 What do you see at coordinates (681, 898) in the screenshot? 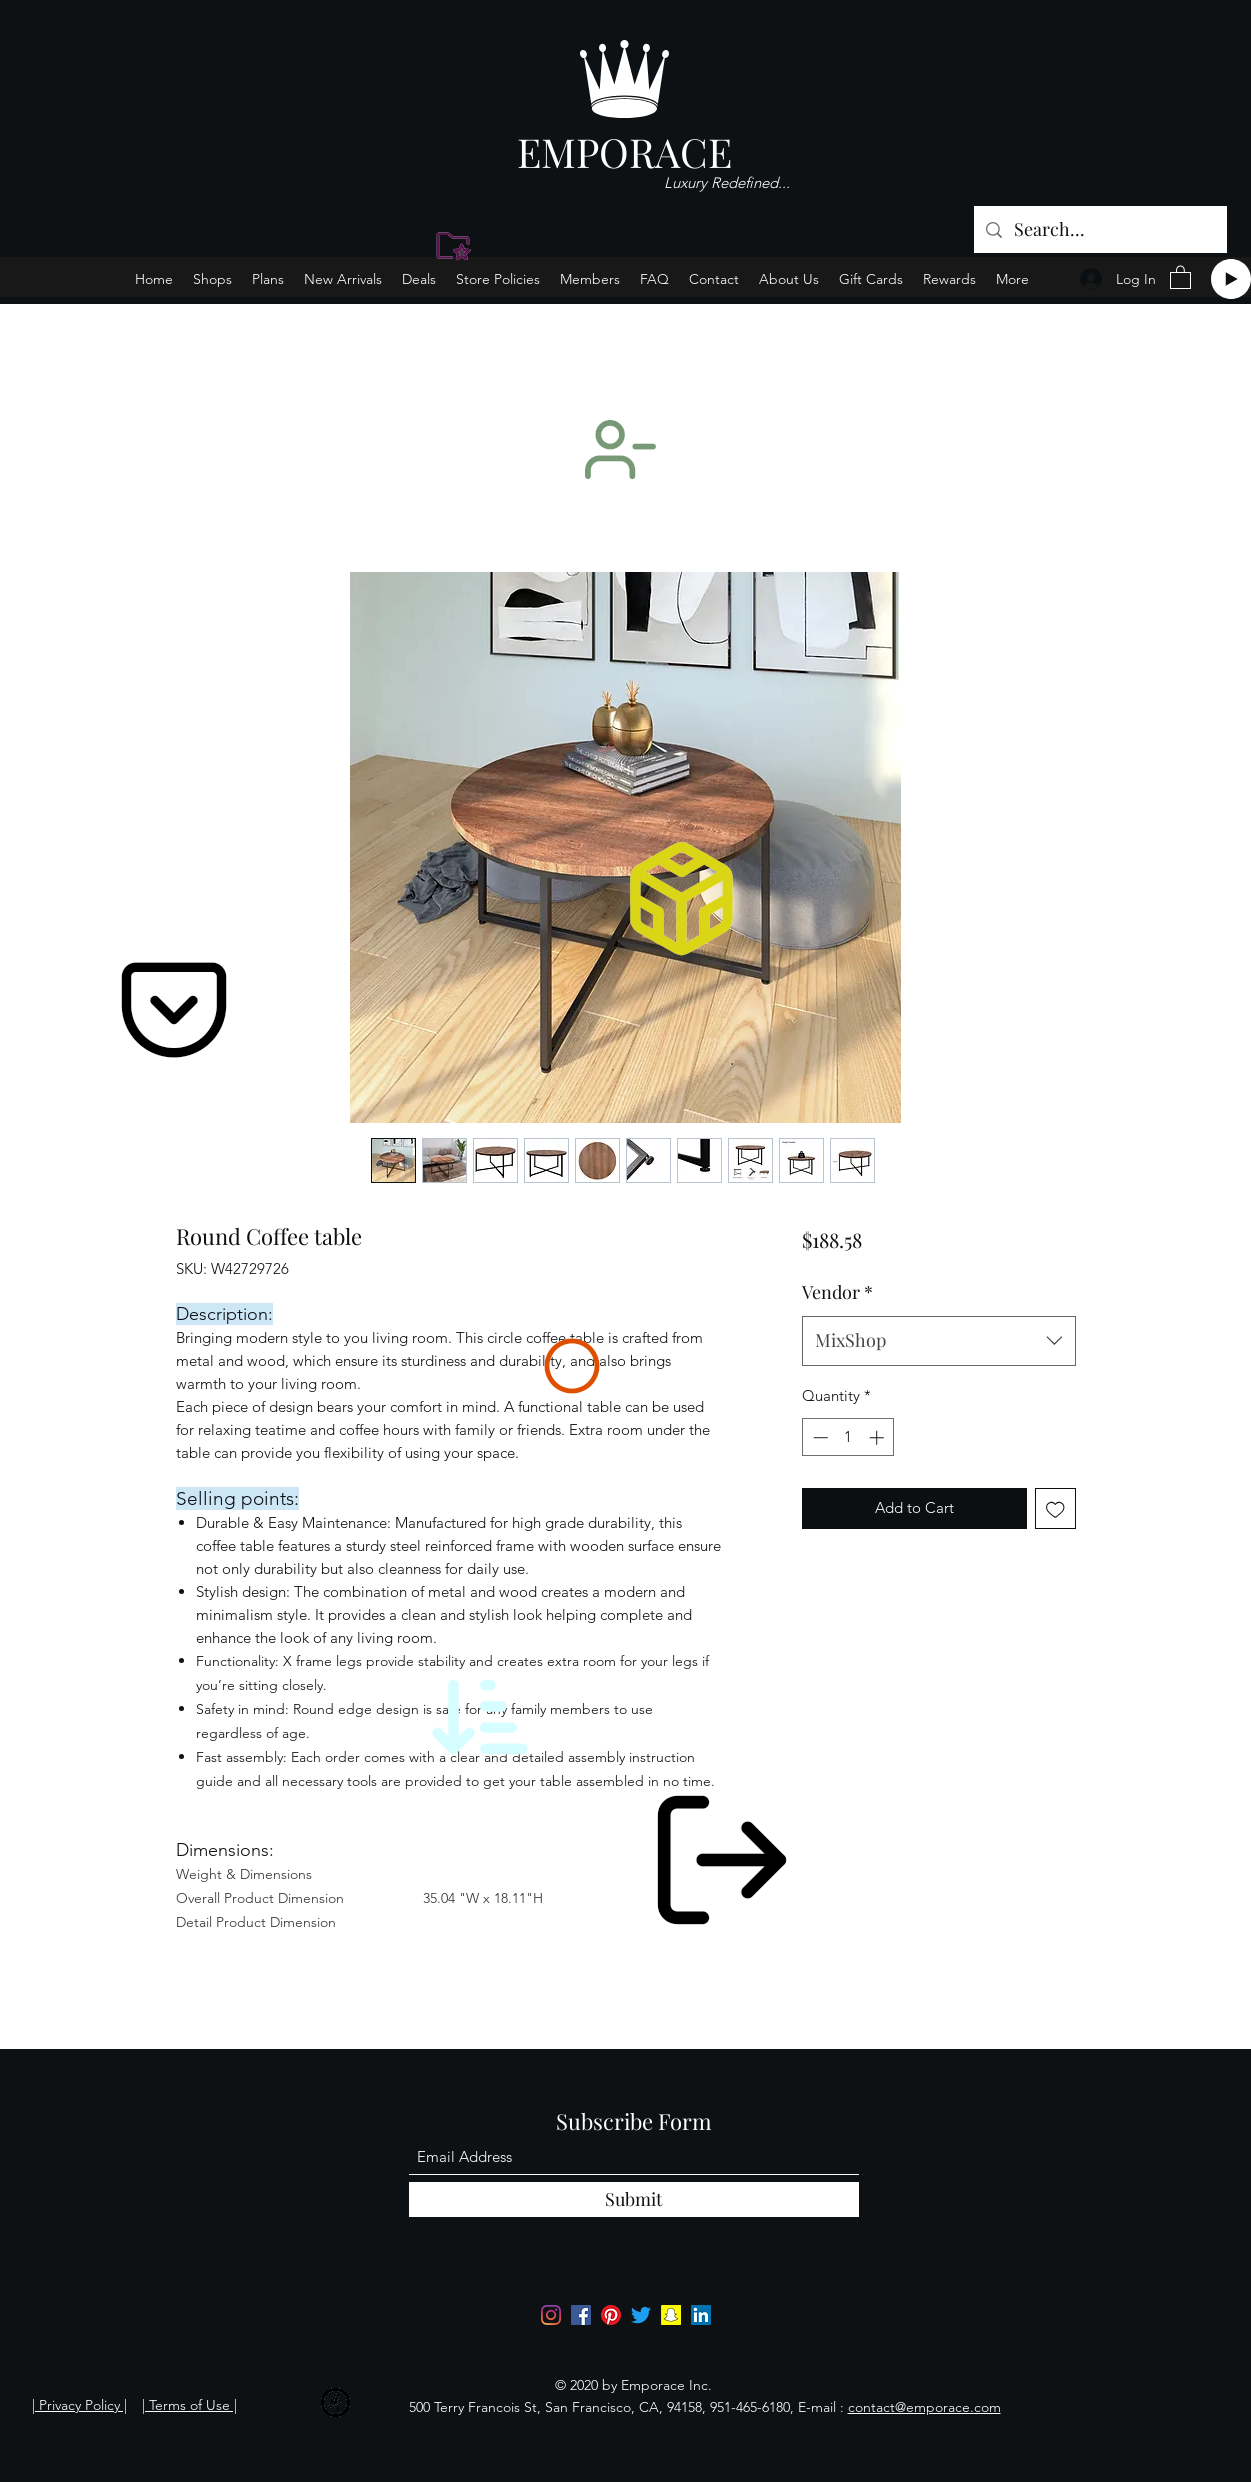
I see `open codesandbox development environment` at bounding box center [681, 898].